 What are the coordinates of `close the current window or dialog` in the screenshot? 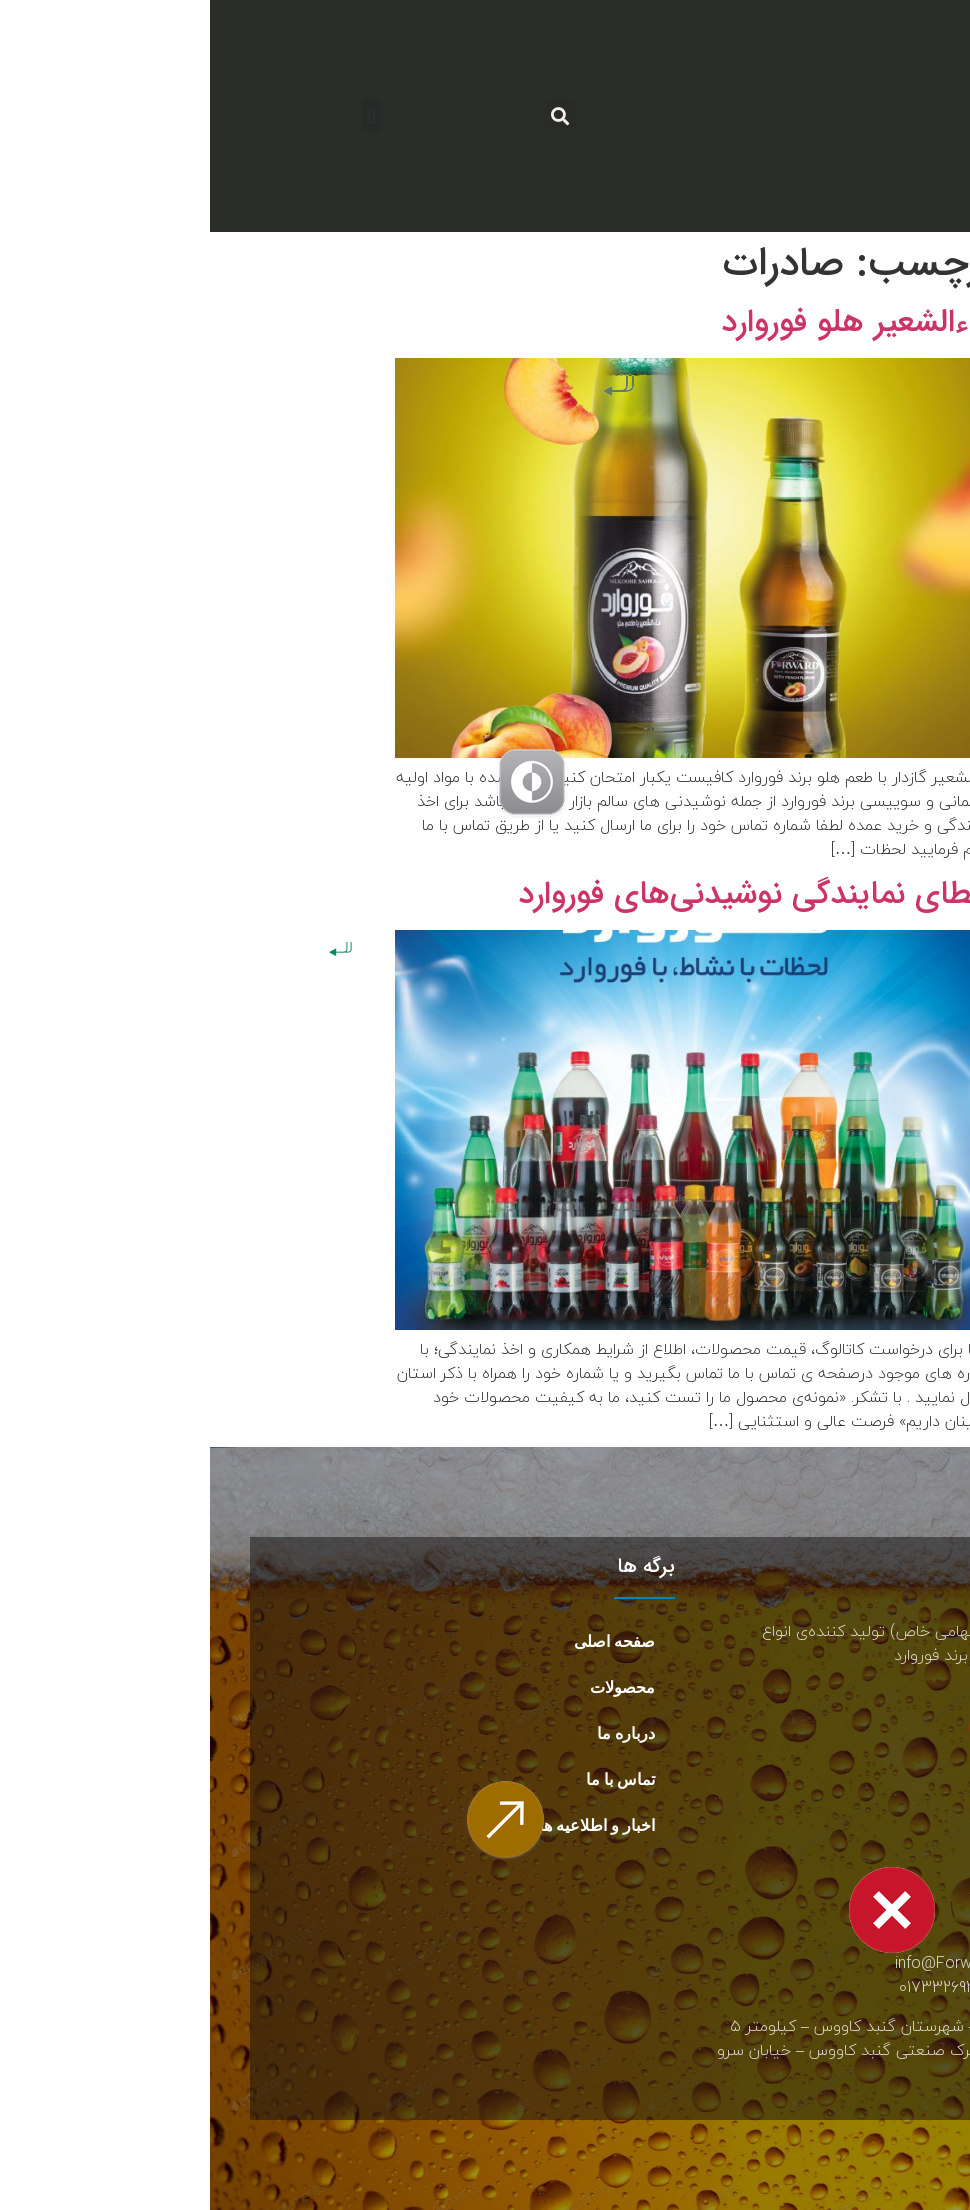 It's located at (892, 1910).